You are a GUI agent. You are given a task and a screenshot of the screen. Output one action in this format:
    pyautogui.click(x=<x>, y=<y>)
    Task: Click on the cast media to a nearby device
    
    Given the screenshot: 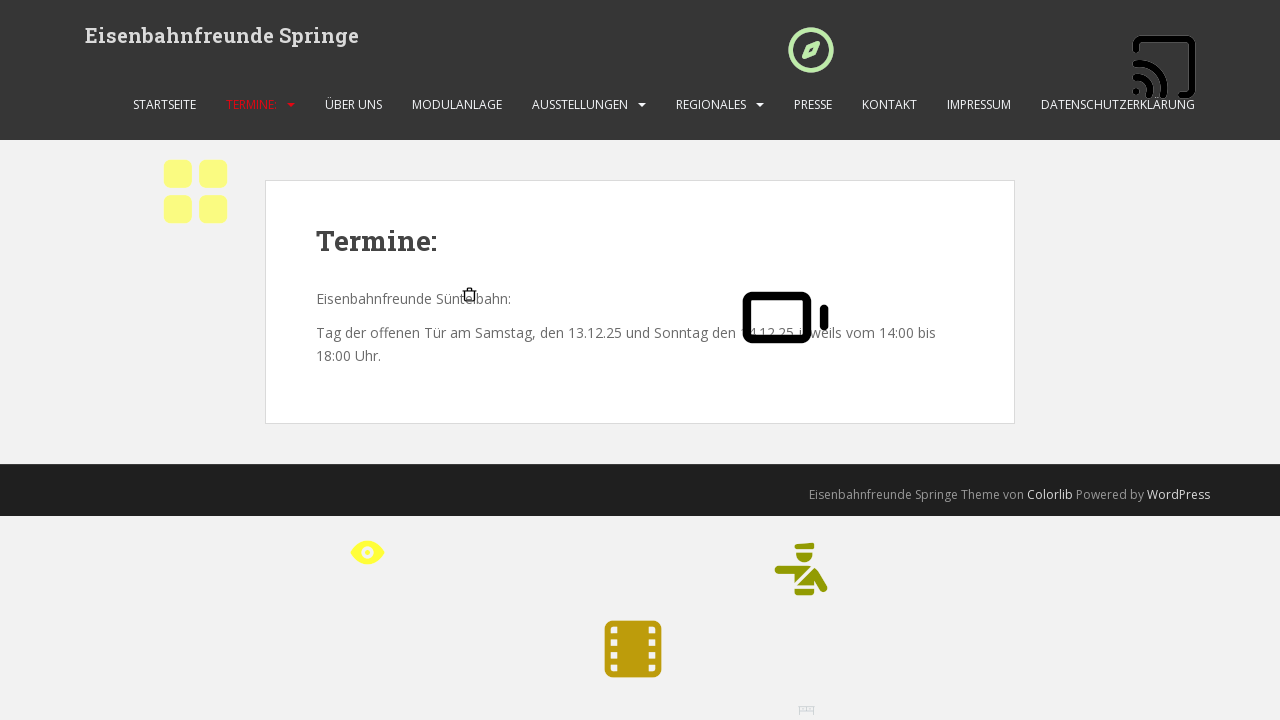 What is the action you would take?
    pyautogui.click(x=1164, y=67)
    